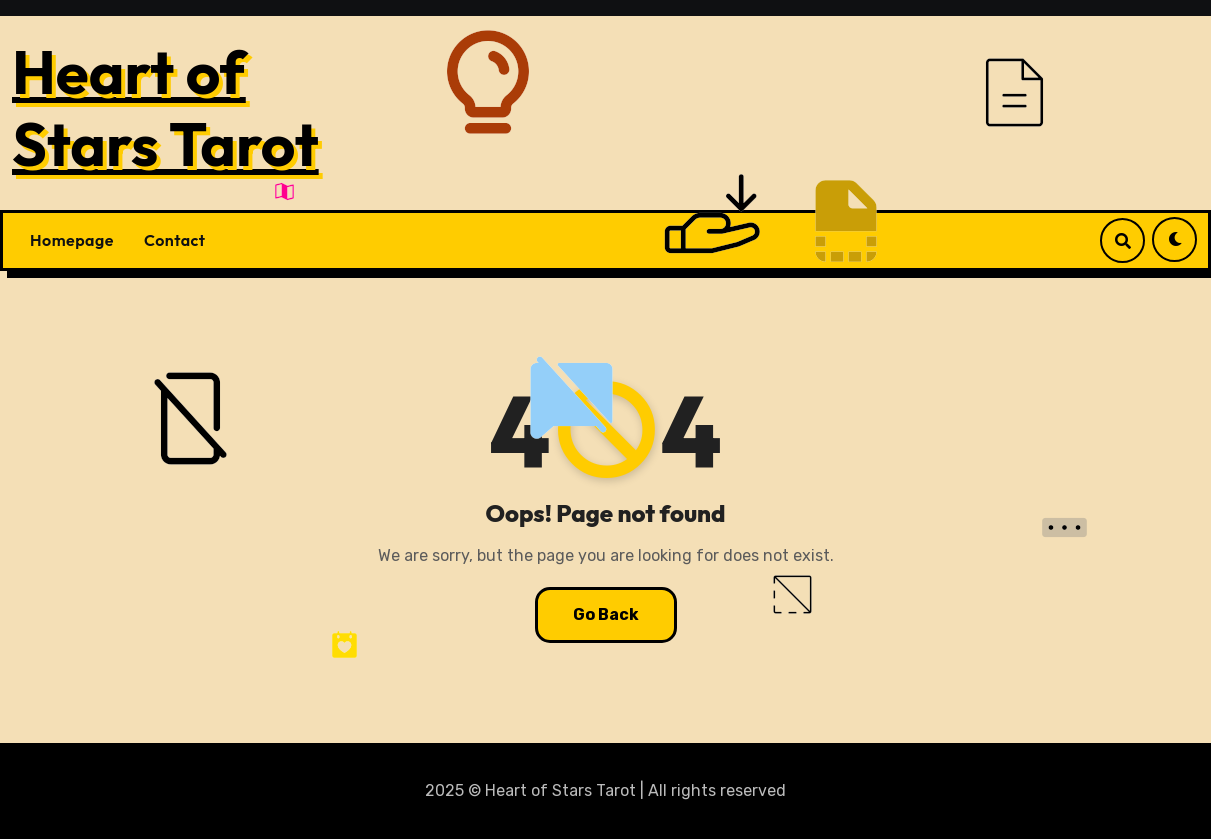  I want to click on view document or text file, so click(1014, 92).